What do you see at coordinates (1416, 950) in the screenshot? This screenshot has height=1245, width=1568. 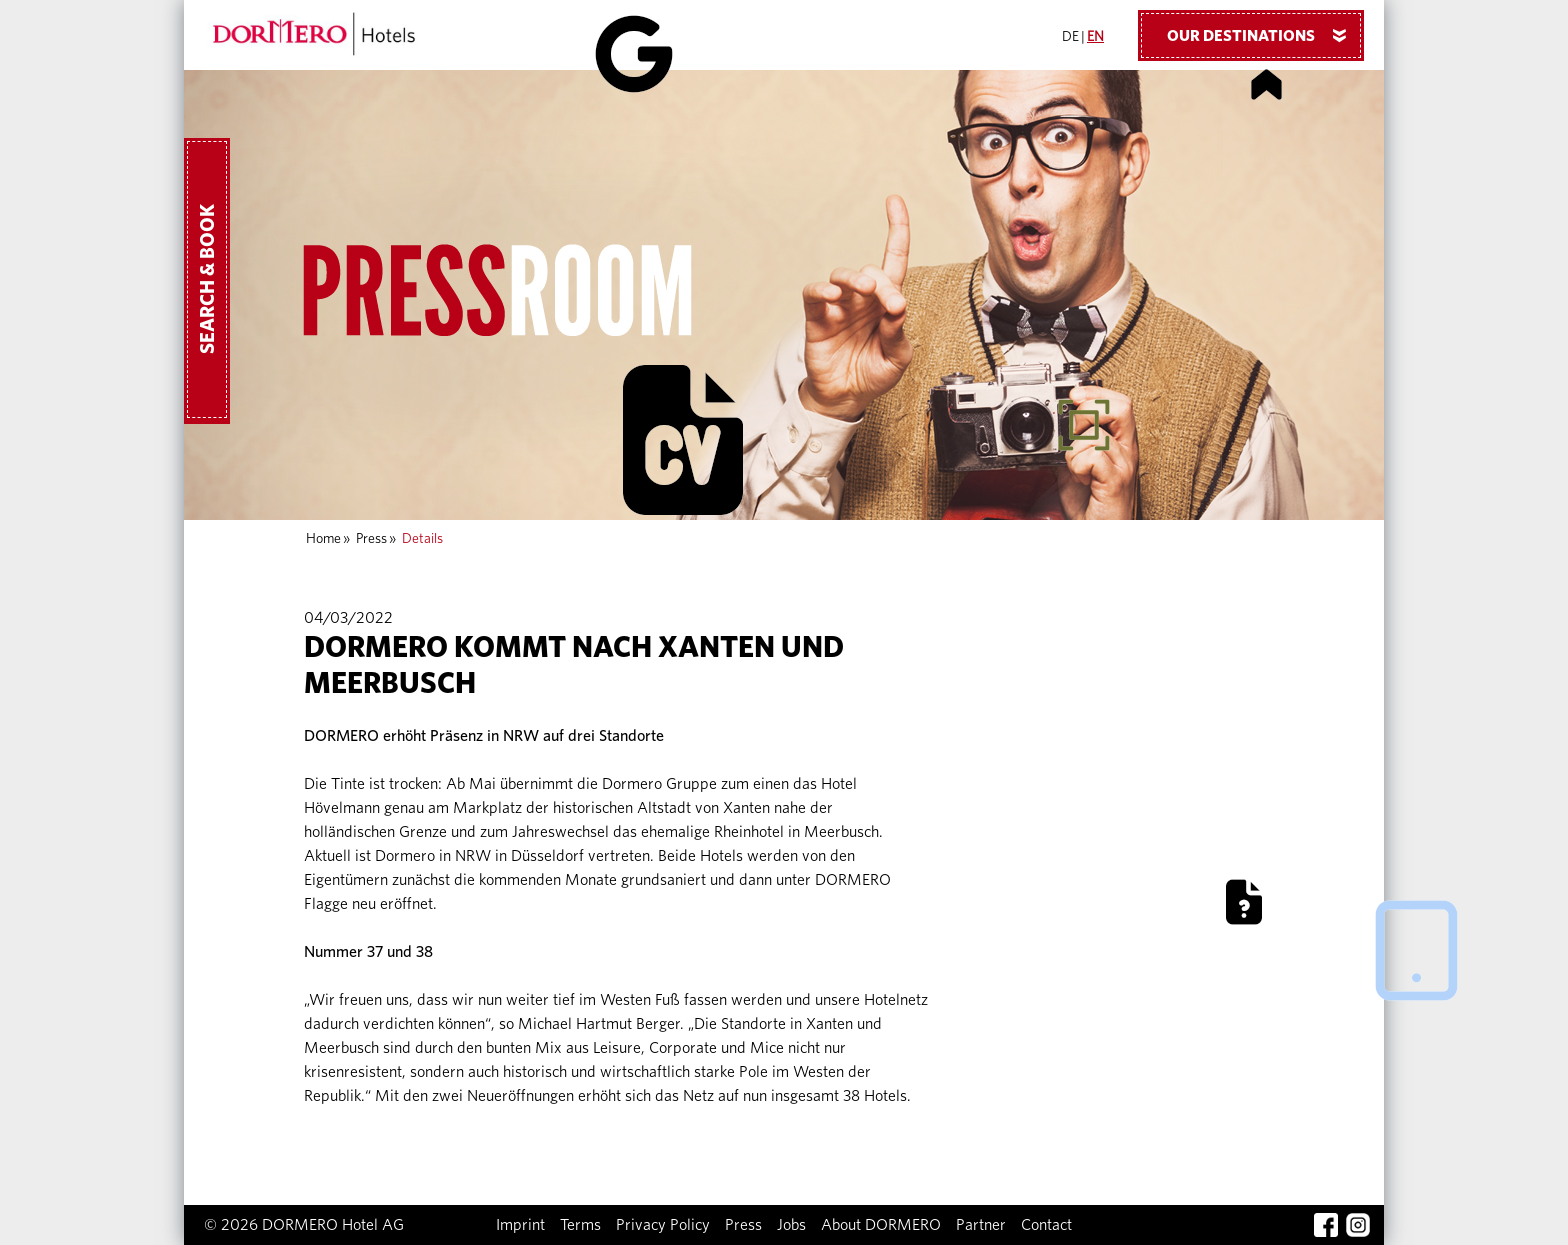 I see `switch to tablet view` at bounding box center [1416, 950].